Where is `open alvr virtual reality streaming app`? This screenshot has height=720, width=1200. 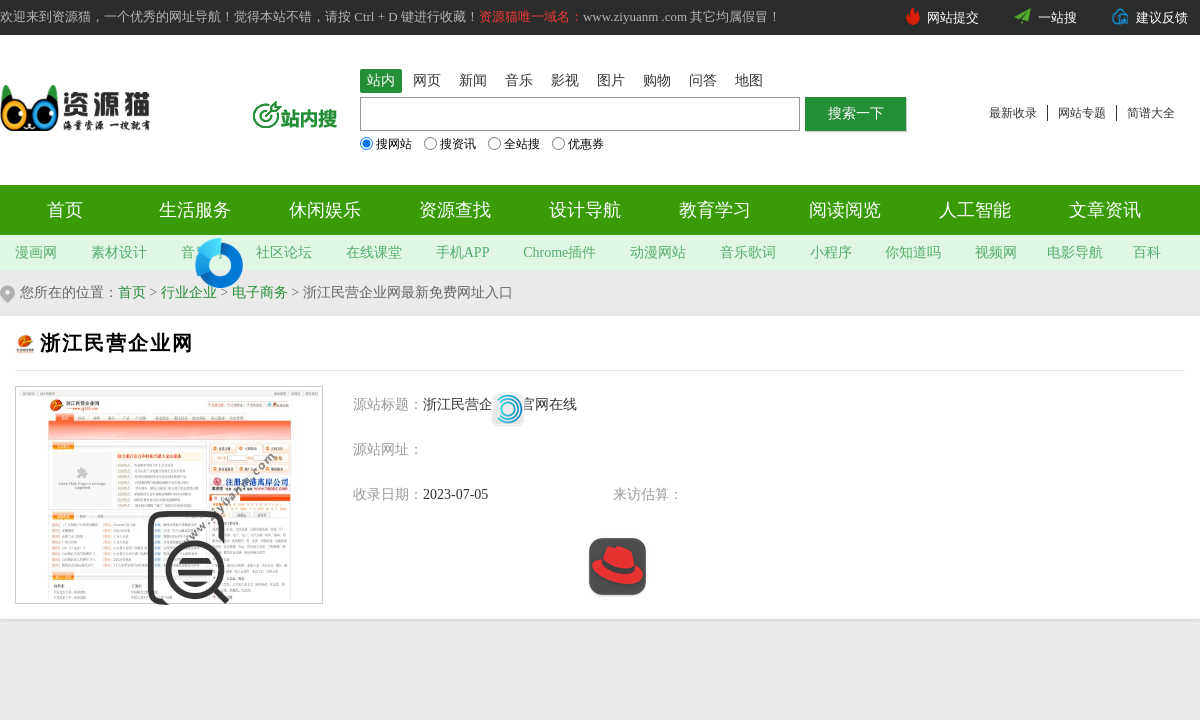
open alvr virtual reality streaming app is located at coordinates (508, 409).